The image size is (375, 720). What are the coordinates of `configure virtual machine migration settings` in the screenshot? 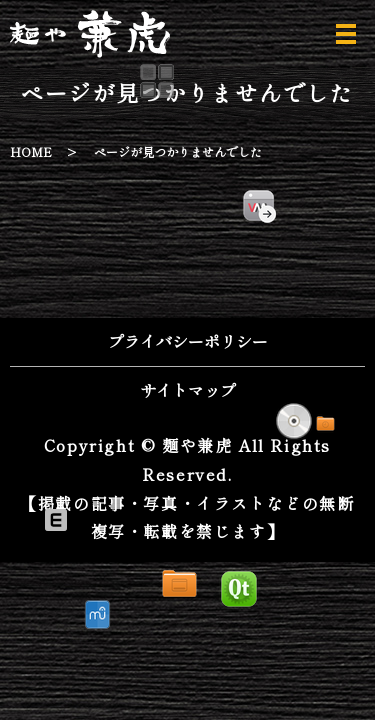 It's located at (259, 206).